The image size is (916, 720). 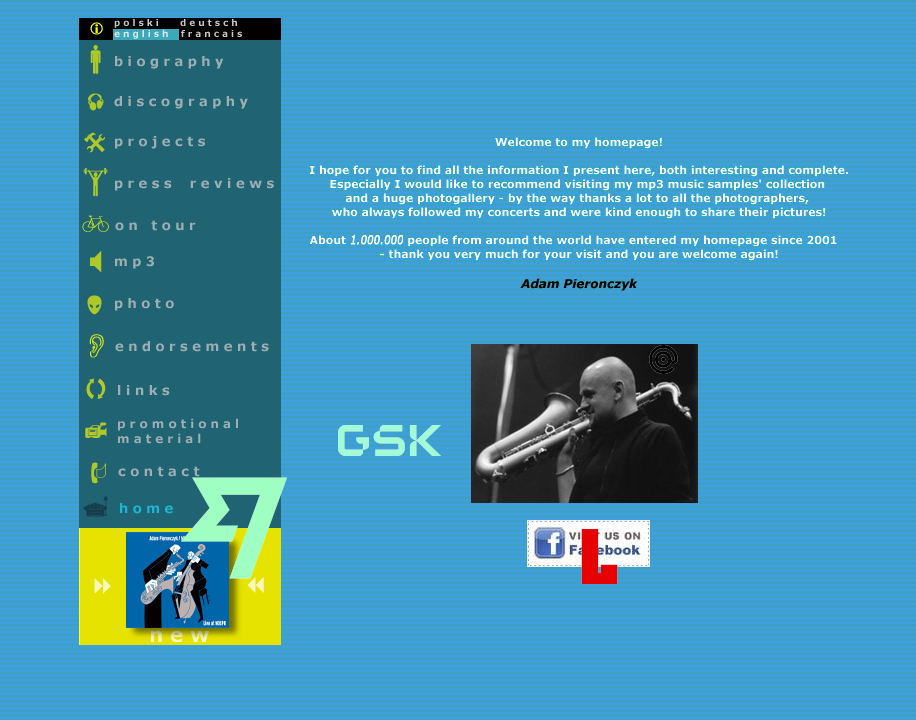 What do you see at coordinates (389, 440) in the screenshot?
I see `GSK (GlaxoSmithKline) company logo` at bounding box center [389, 440].